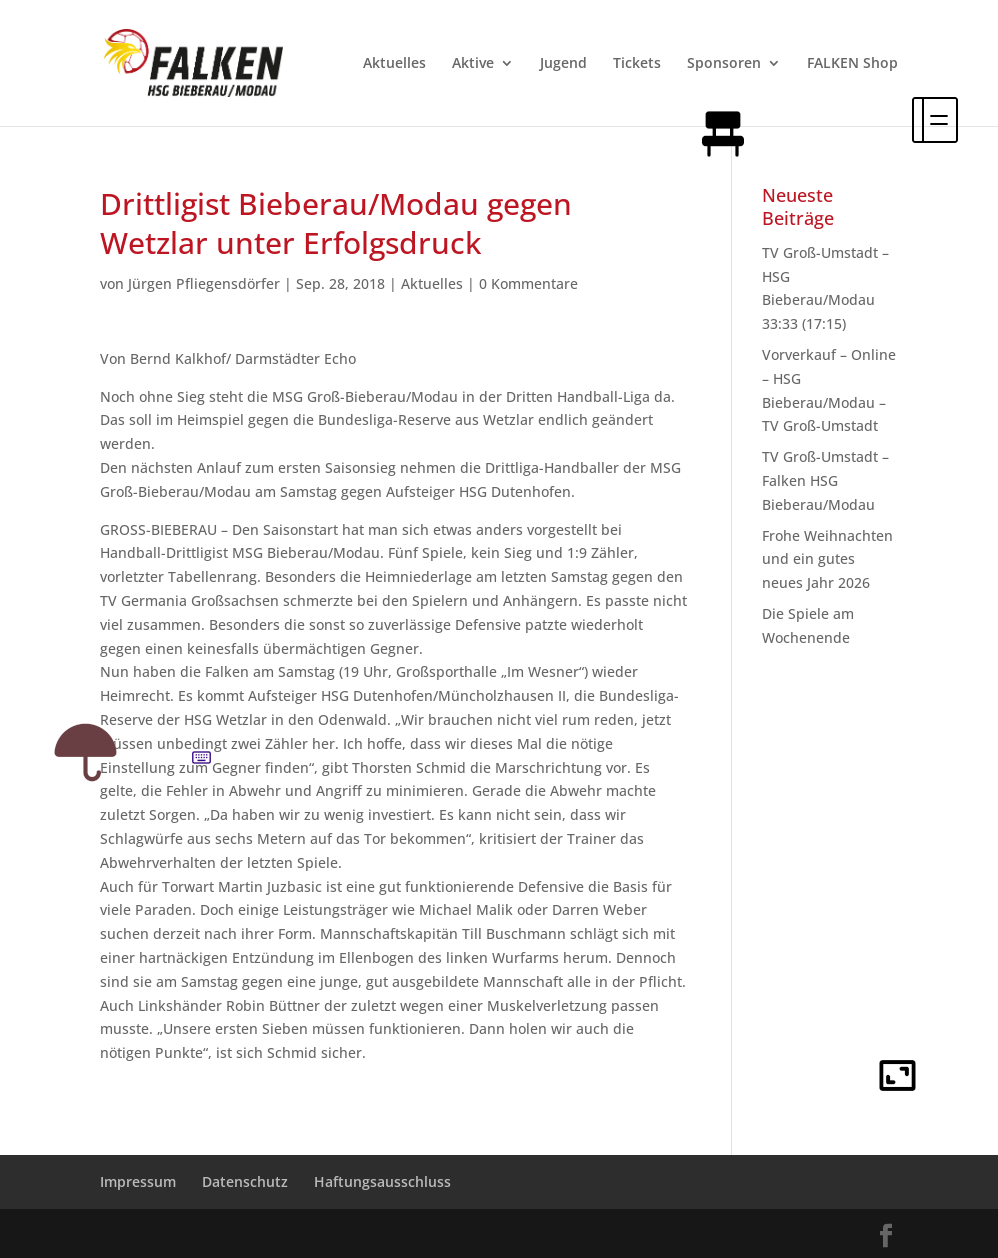  I want to click on enter fullscreen mode, so click(897, 1075).